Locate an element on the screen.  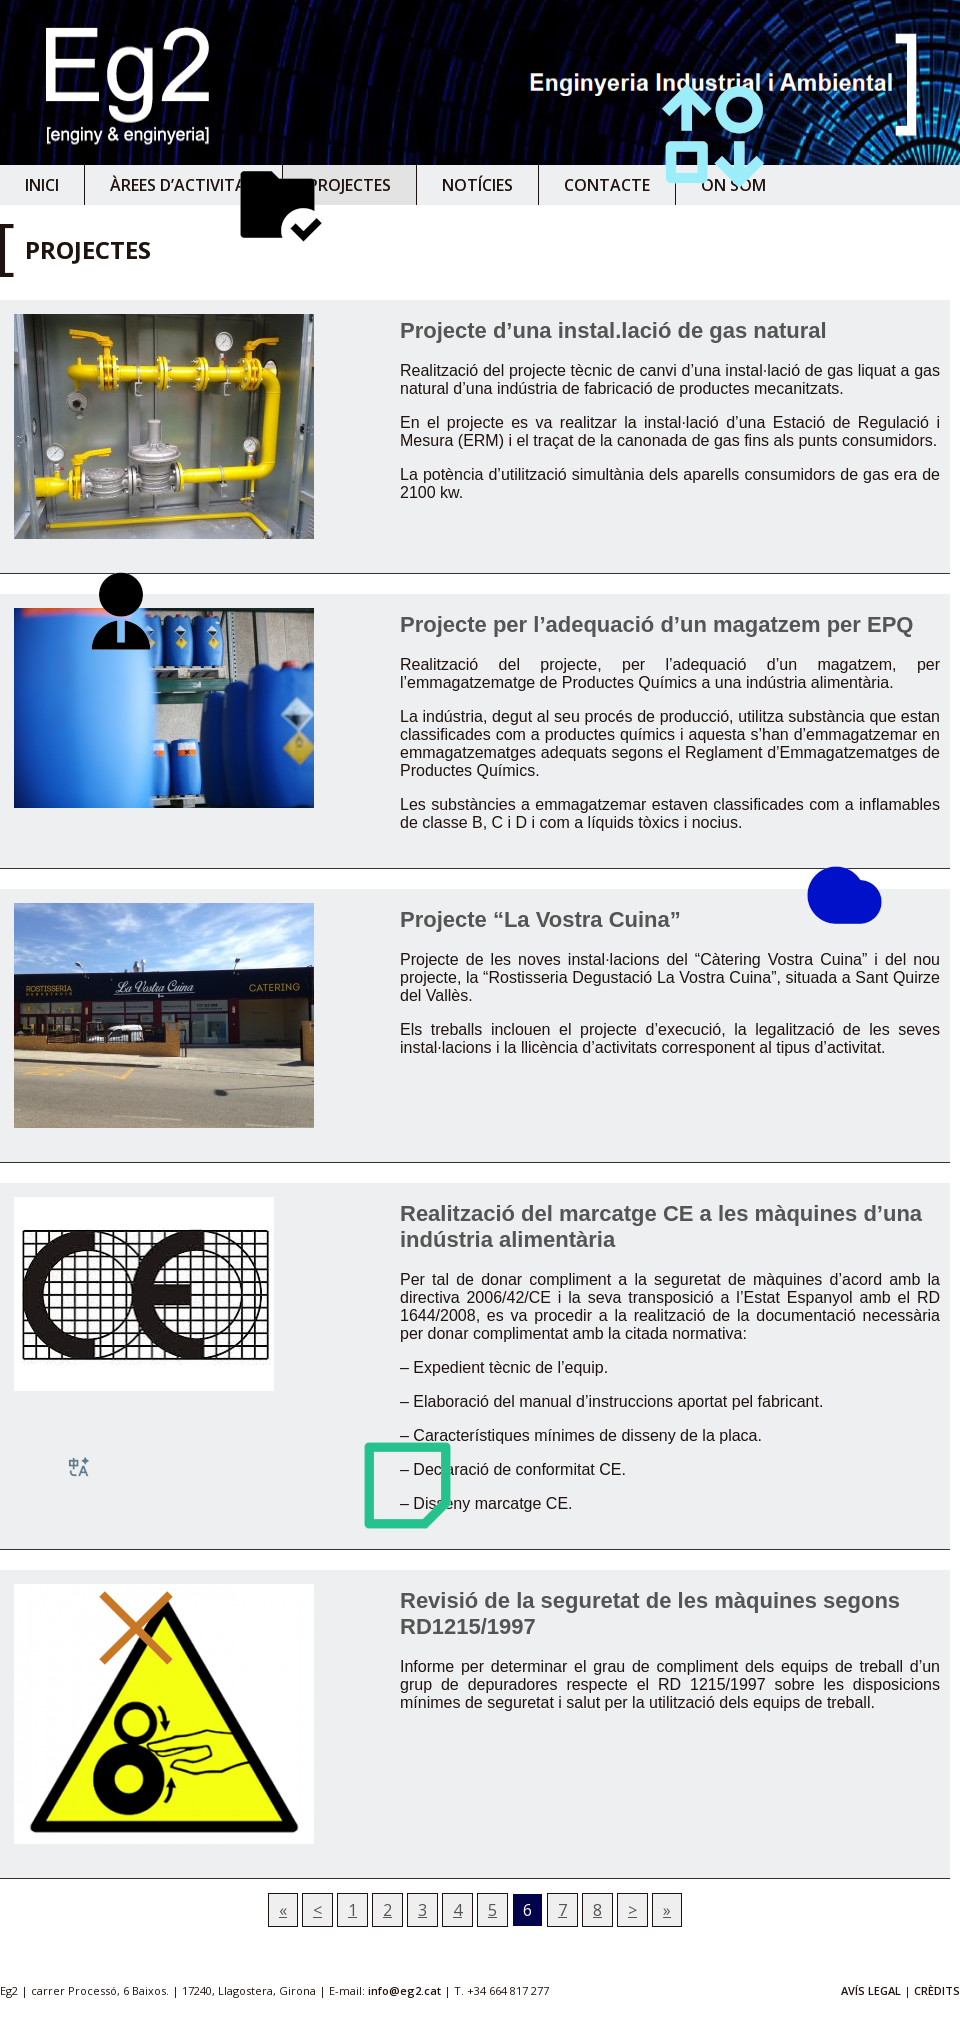
translate text using AI is located at coordinates (78, 1467).